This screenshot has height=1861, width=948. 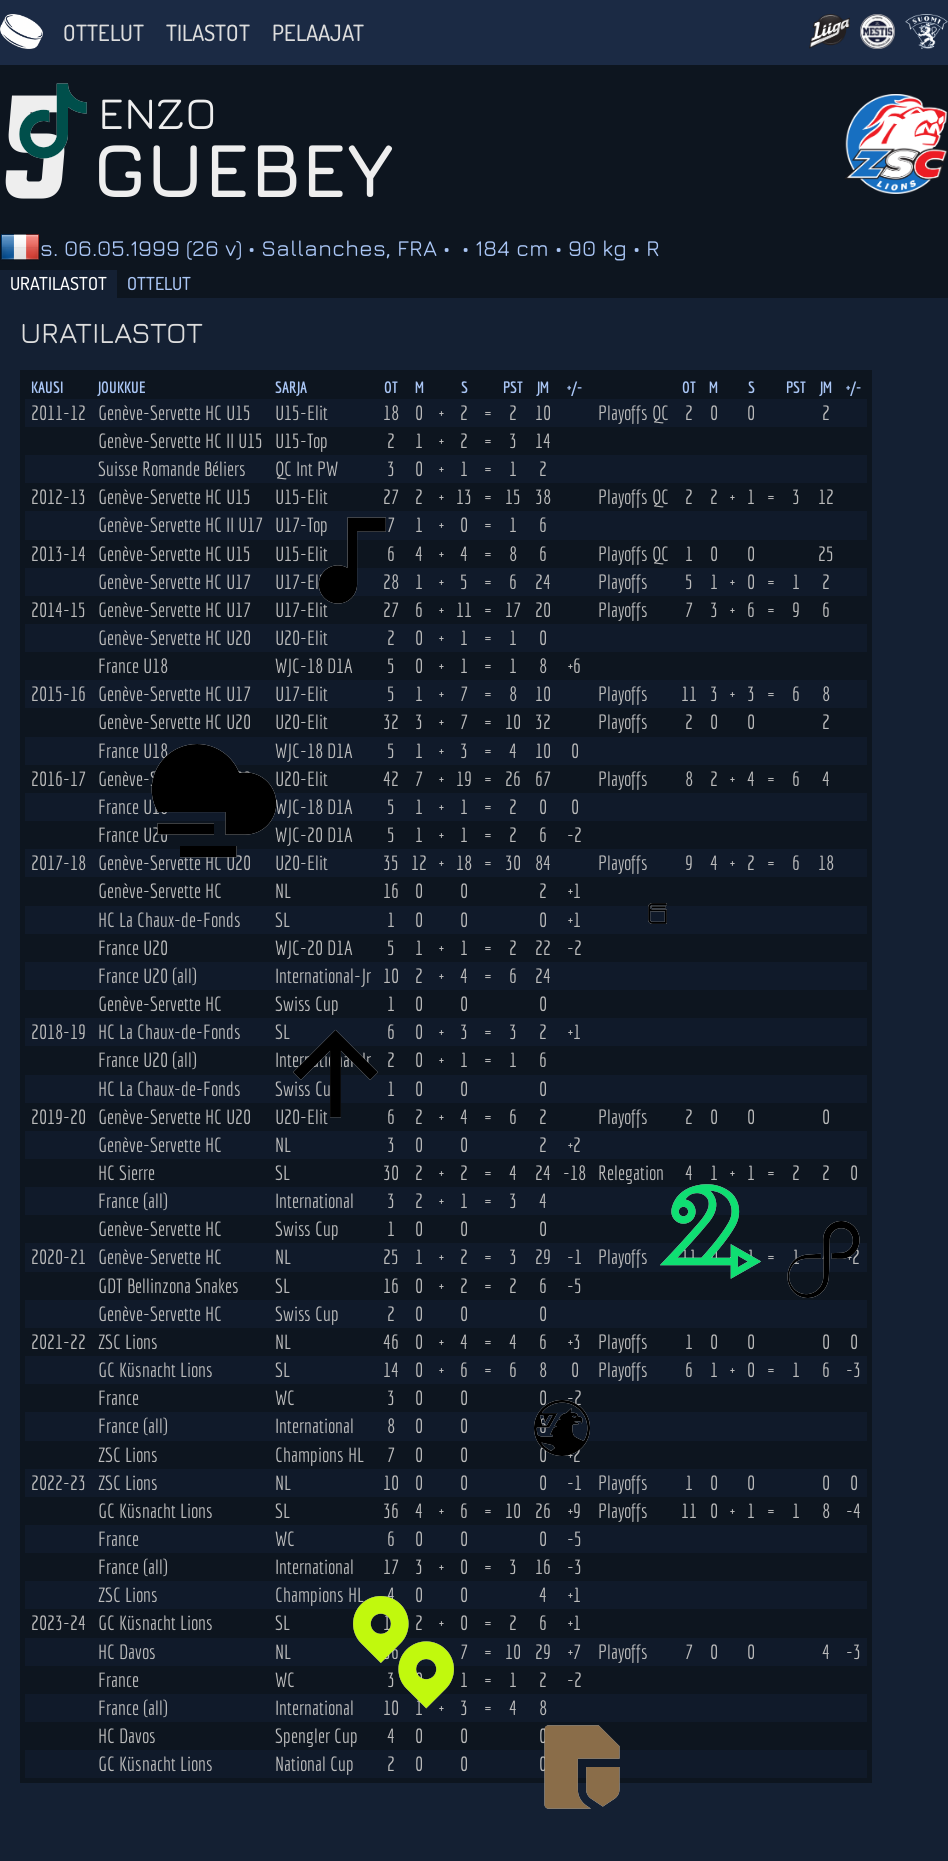 What do you see at coordinates (214, 795) in the screenshot?
I see `indicates windy weather conditions` at bounding box center [214, 795].